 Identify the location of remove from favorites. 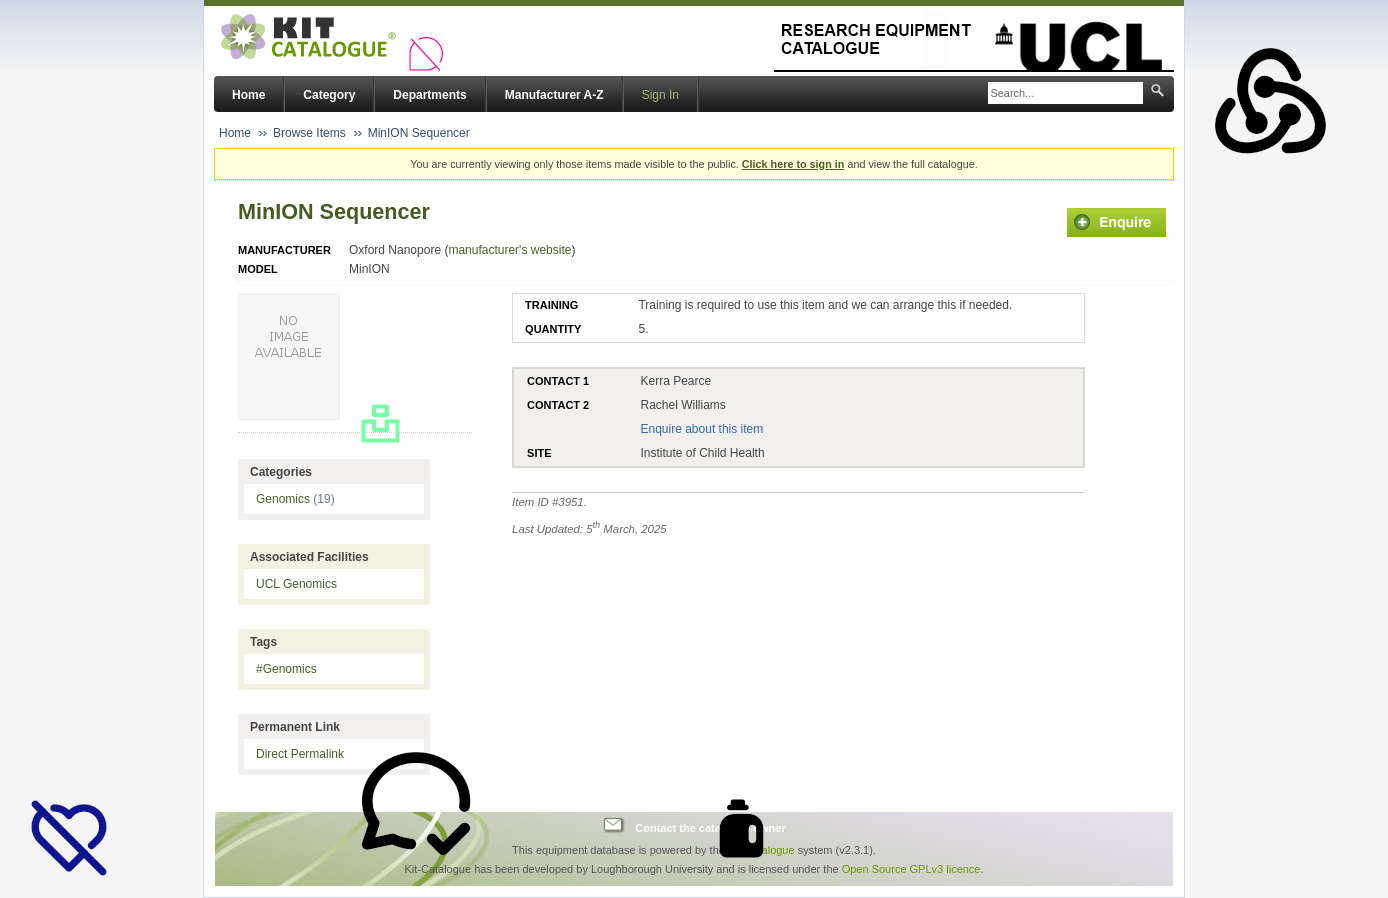
(69, 838).